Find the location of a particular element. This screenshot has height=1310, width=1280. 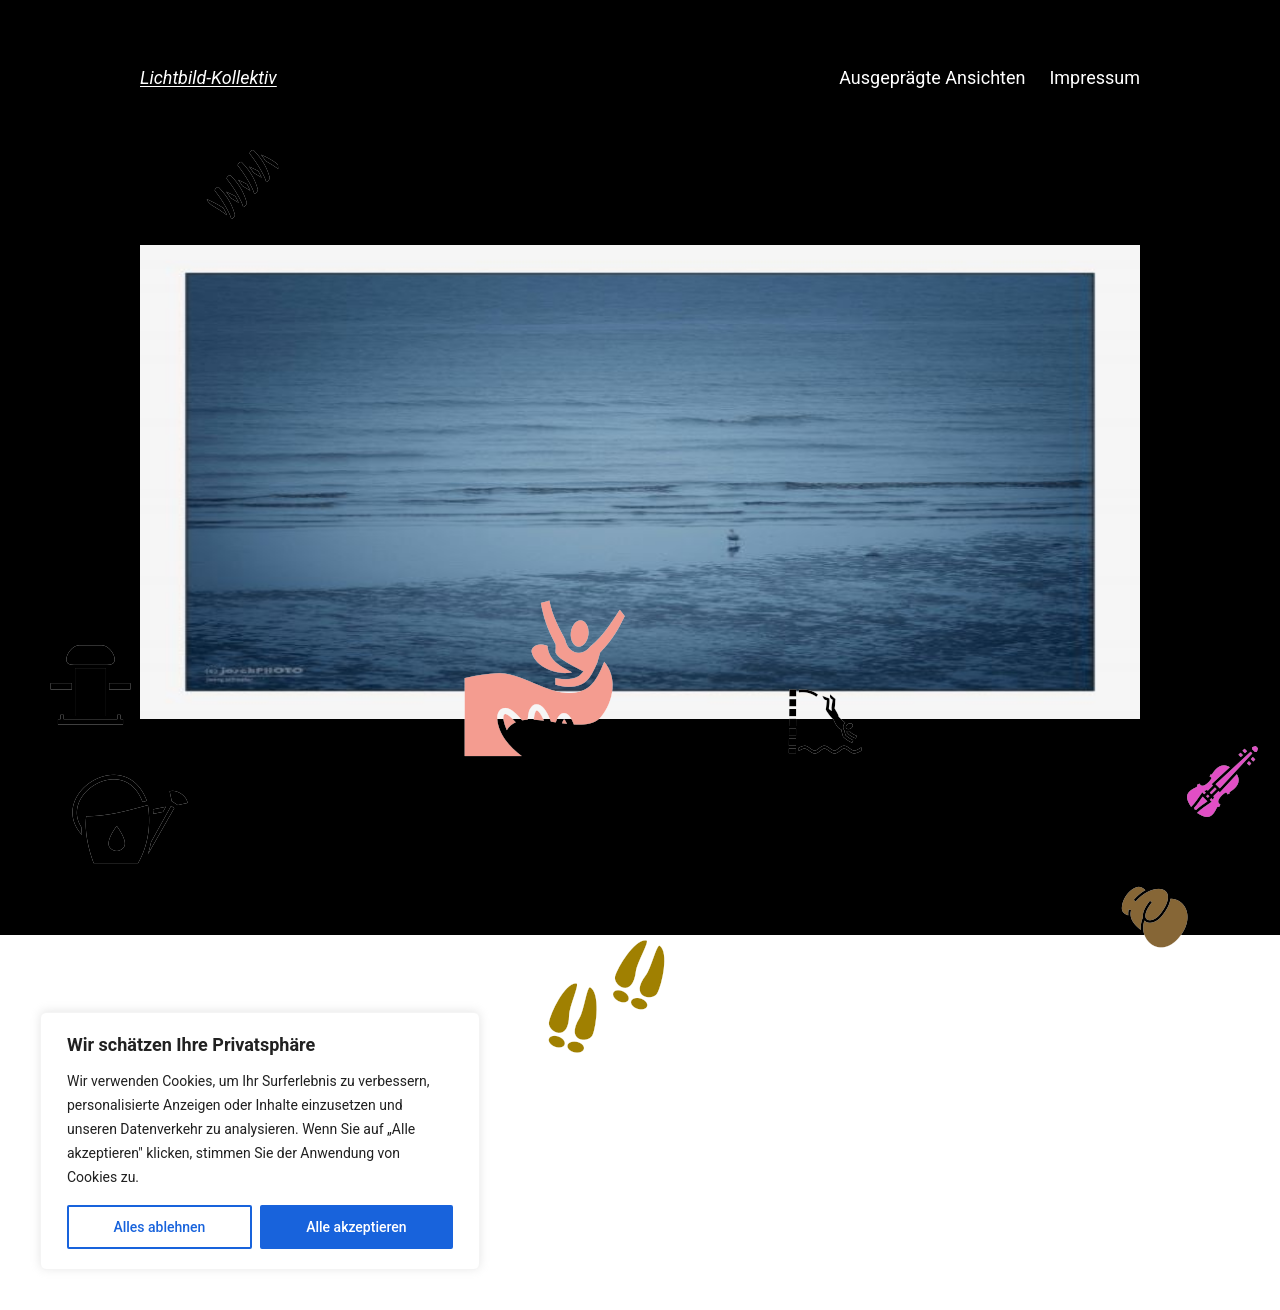

access boxing or fighting game mode is located at coordinates (1154, 914).